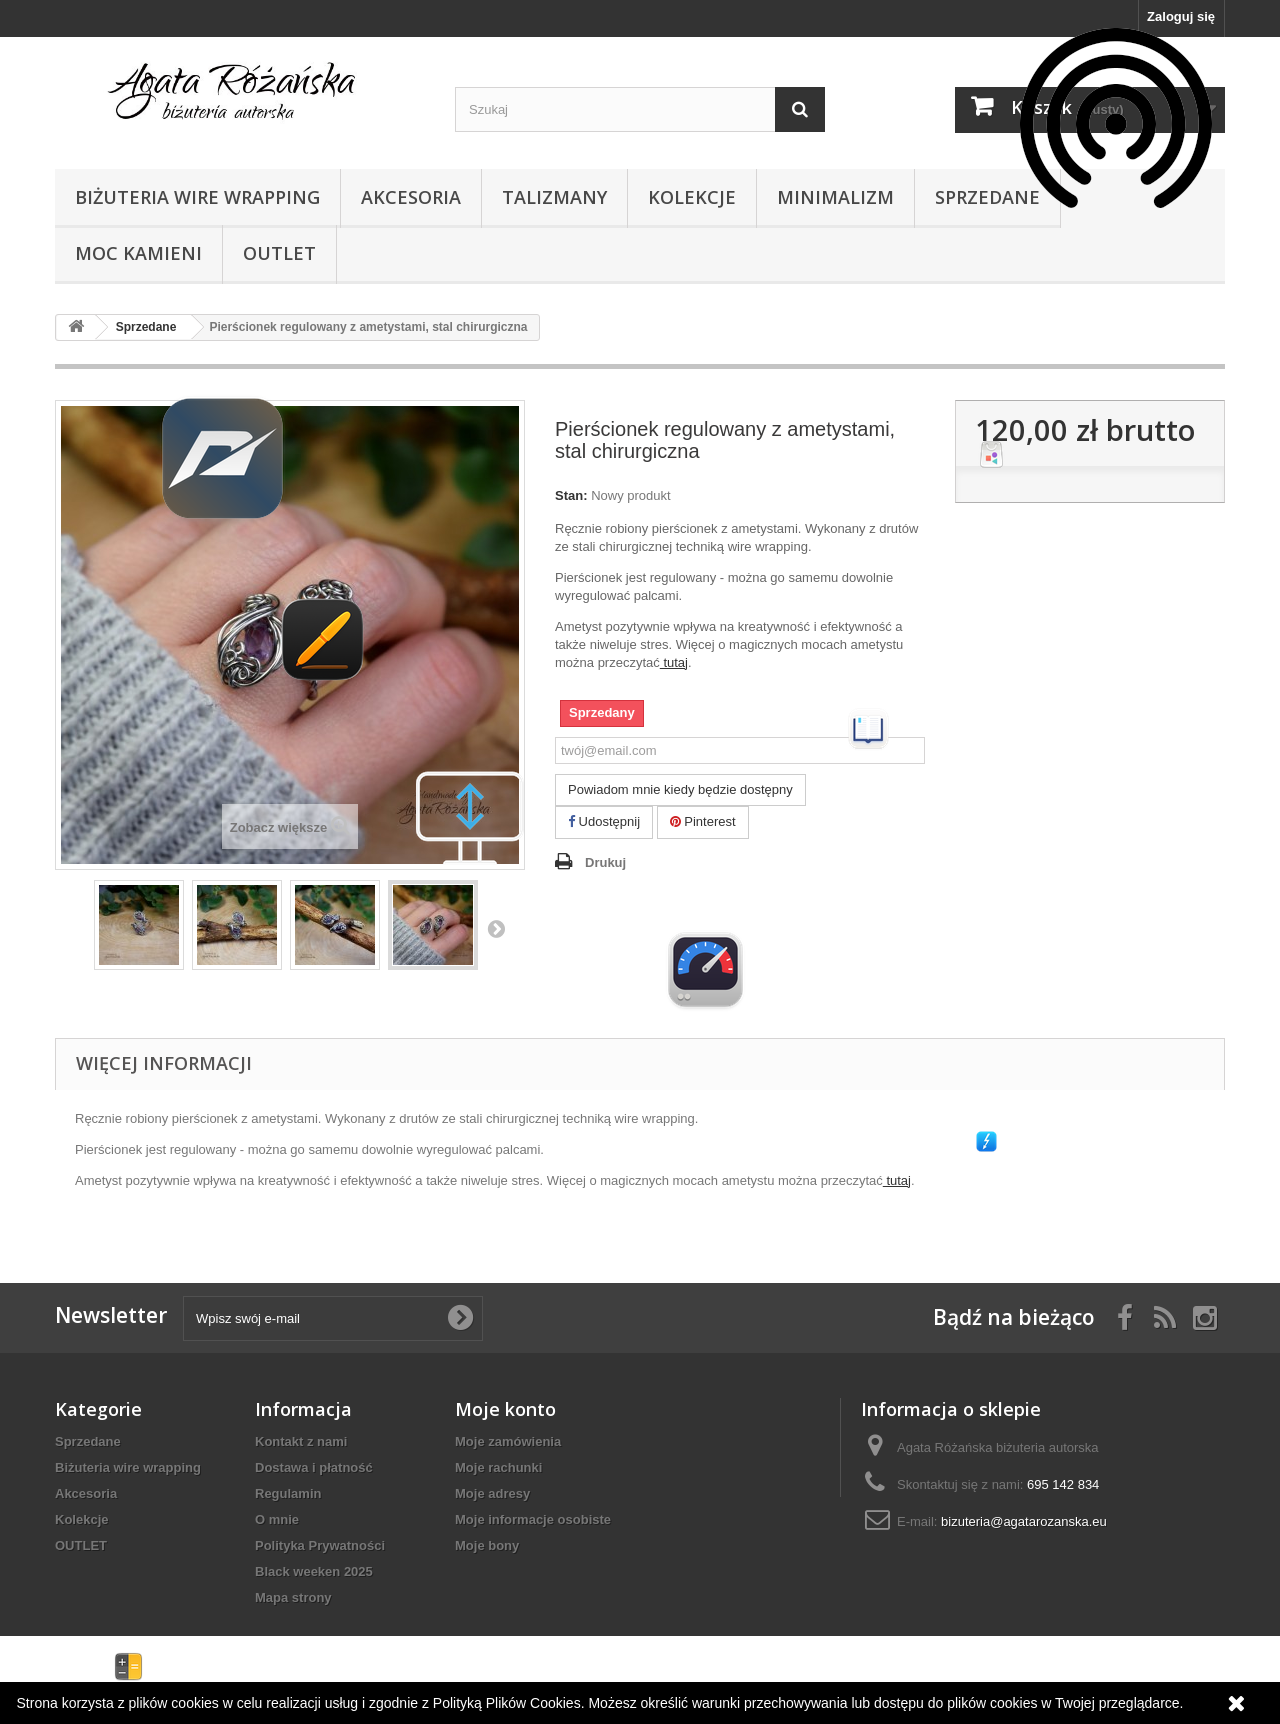  What do you see at coordinates (705, 969) in the screenshot?
I see `open system resource monitor` at bounding box center [705, 969].